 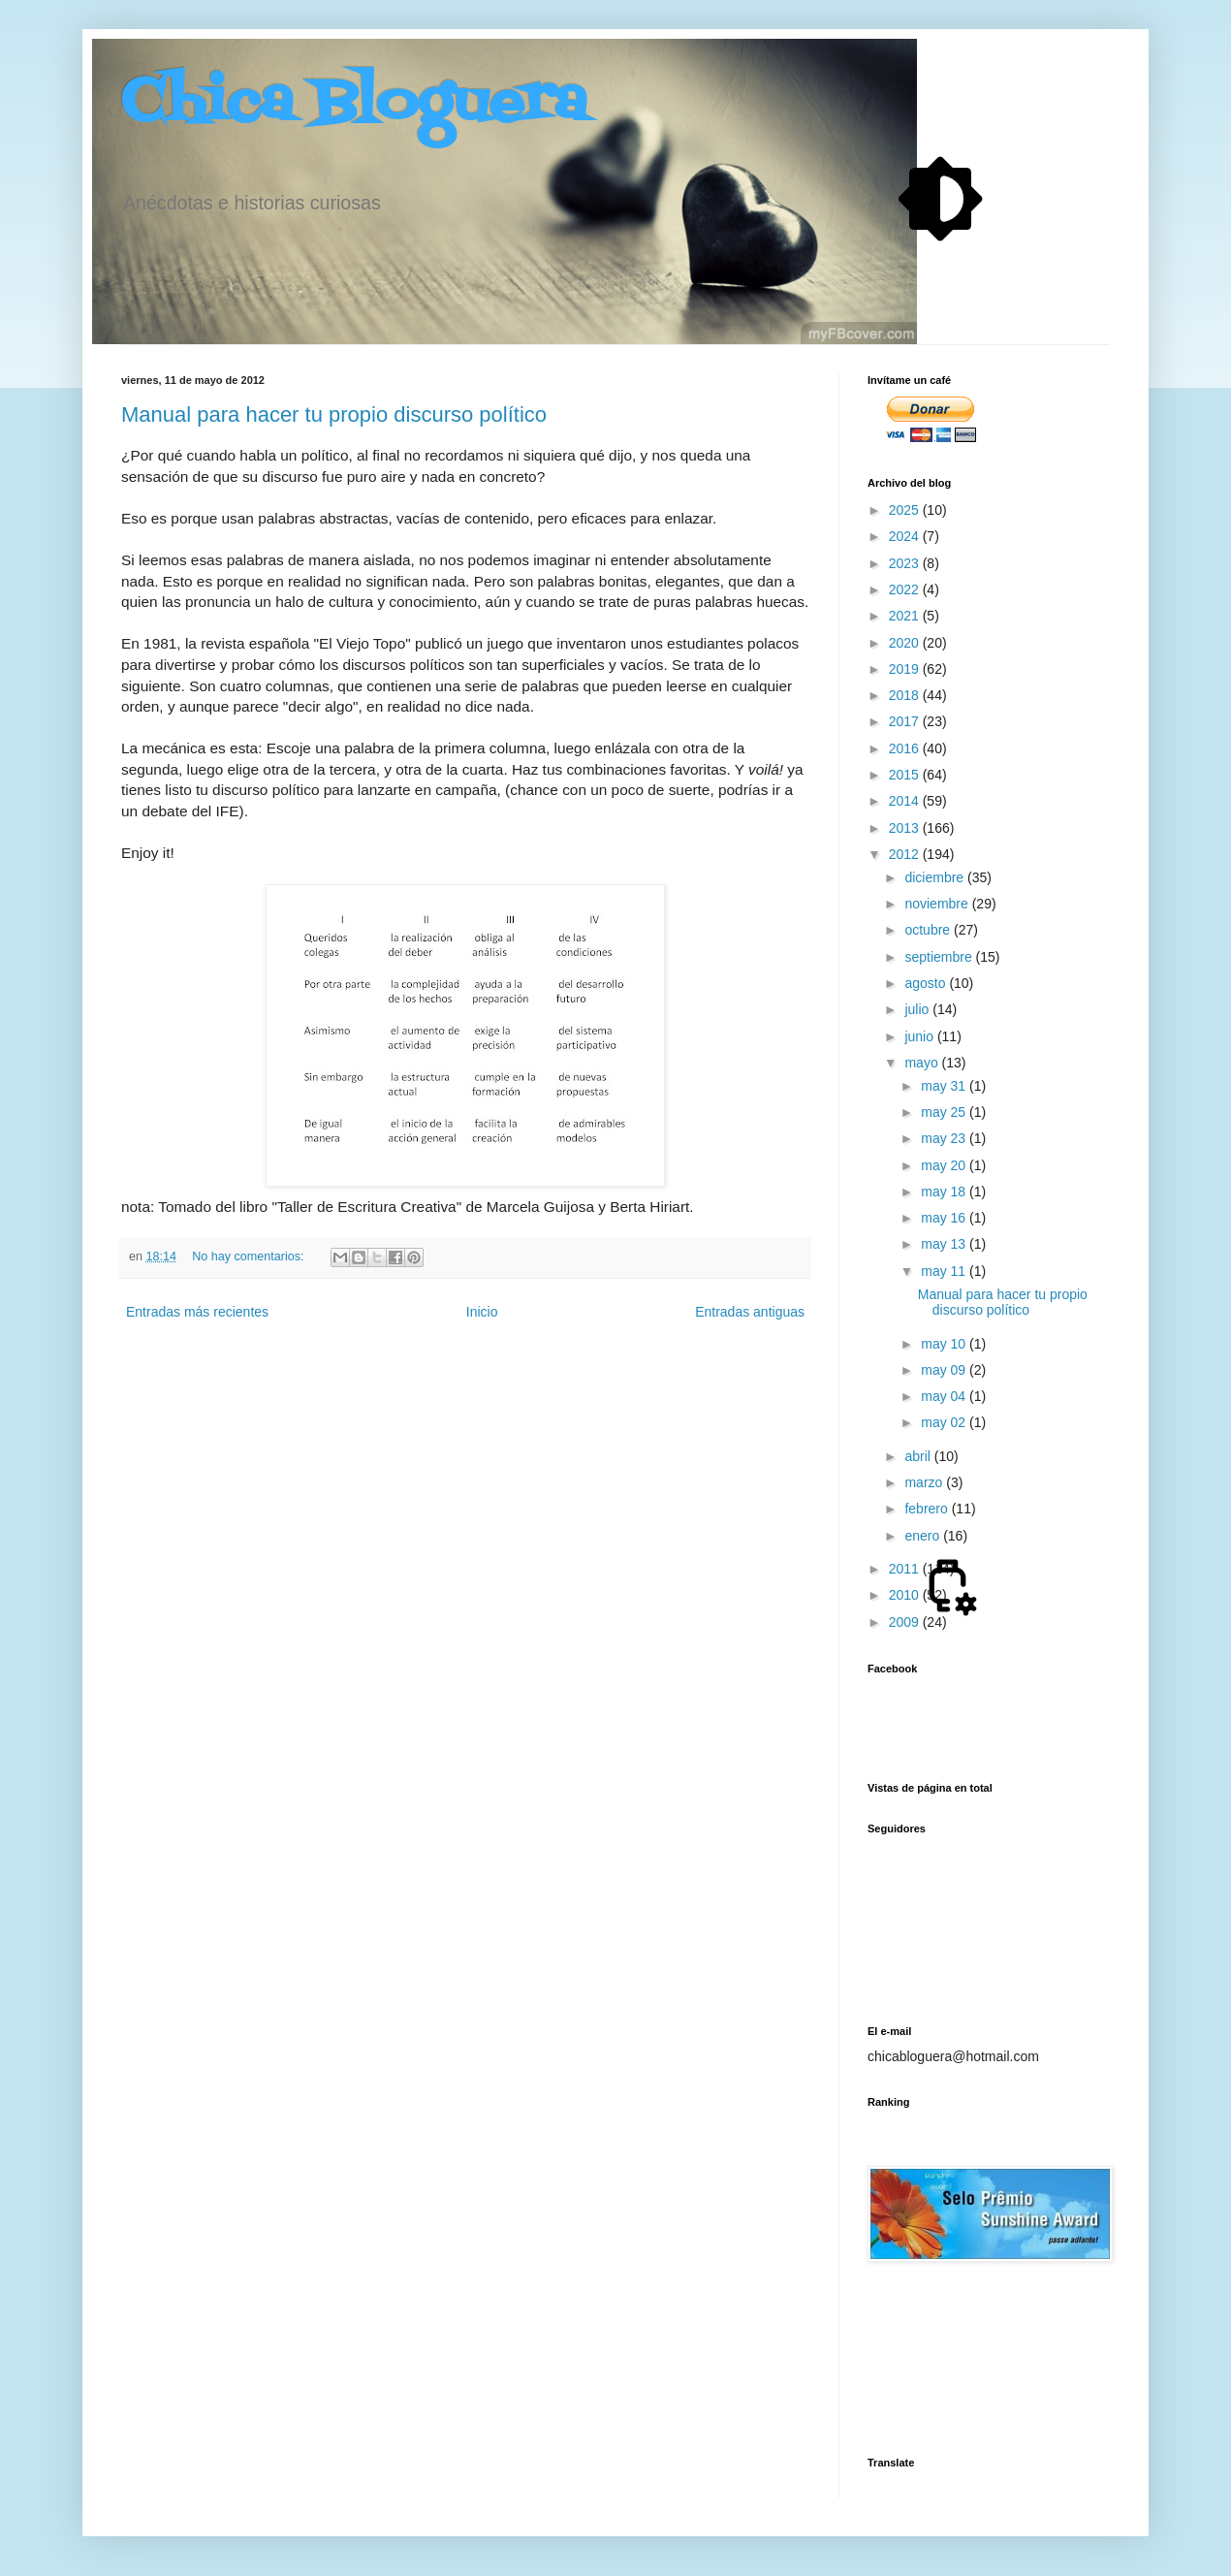 What do you see at coordinates (940, 199) in the screenshot?
I see `adjust display brightness settings` at bounding box center [940, 199].